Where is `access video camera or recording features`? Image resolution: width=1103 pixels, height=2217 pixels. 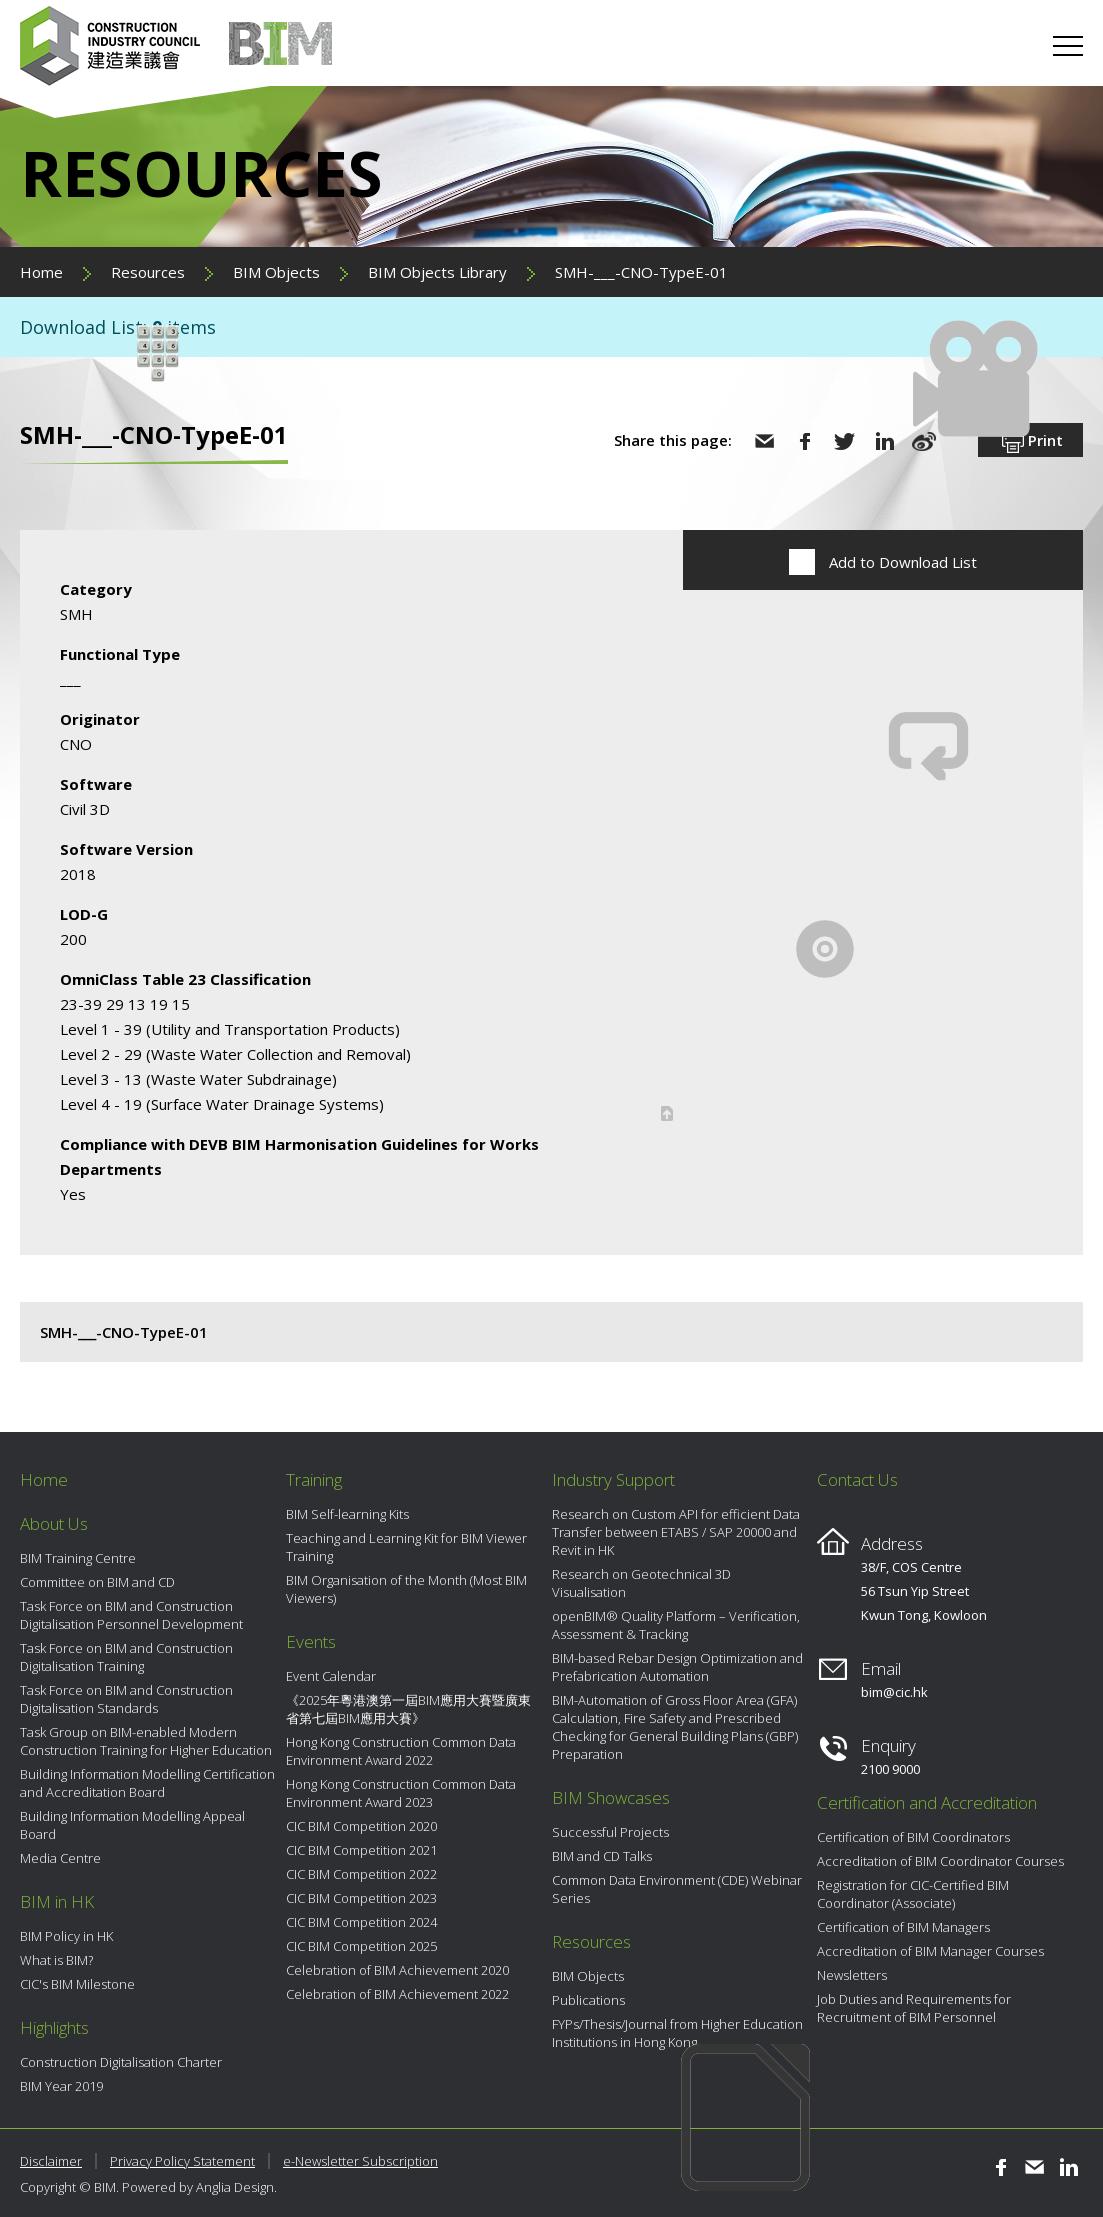 access video camera or recording features is located at coordinates (979, 378).